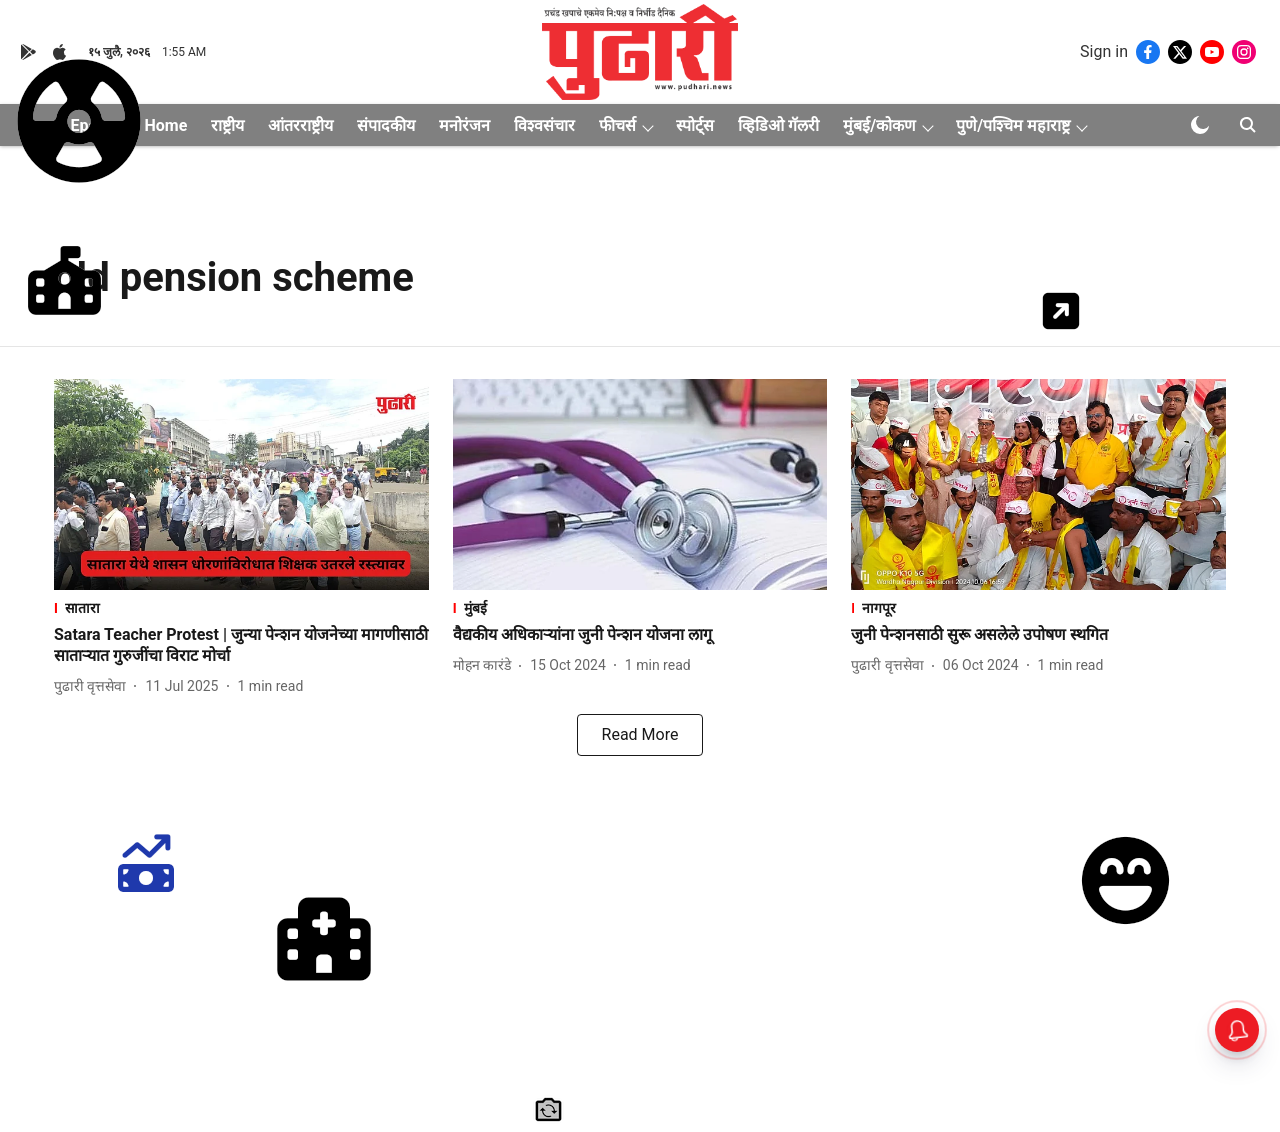 The image size is (1280, 1132). I want to click on indicates radioactive or hazardous material warning, so click(79, 121).